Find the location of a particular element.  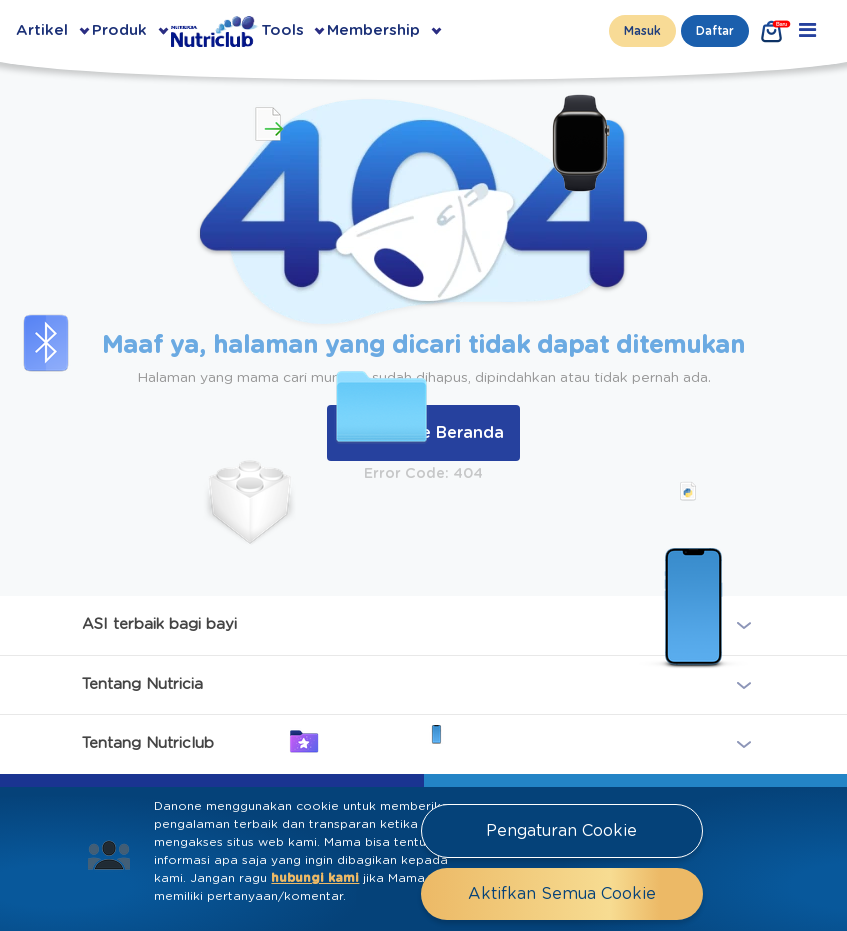

iPhone 12 device icon is located at coordinates (436, 734).